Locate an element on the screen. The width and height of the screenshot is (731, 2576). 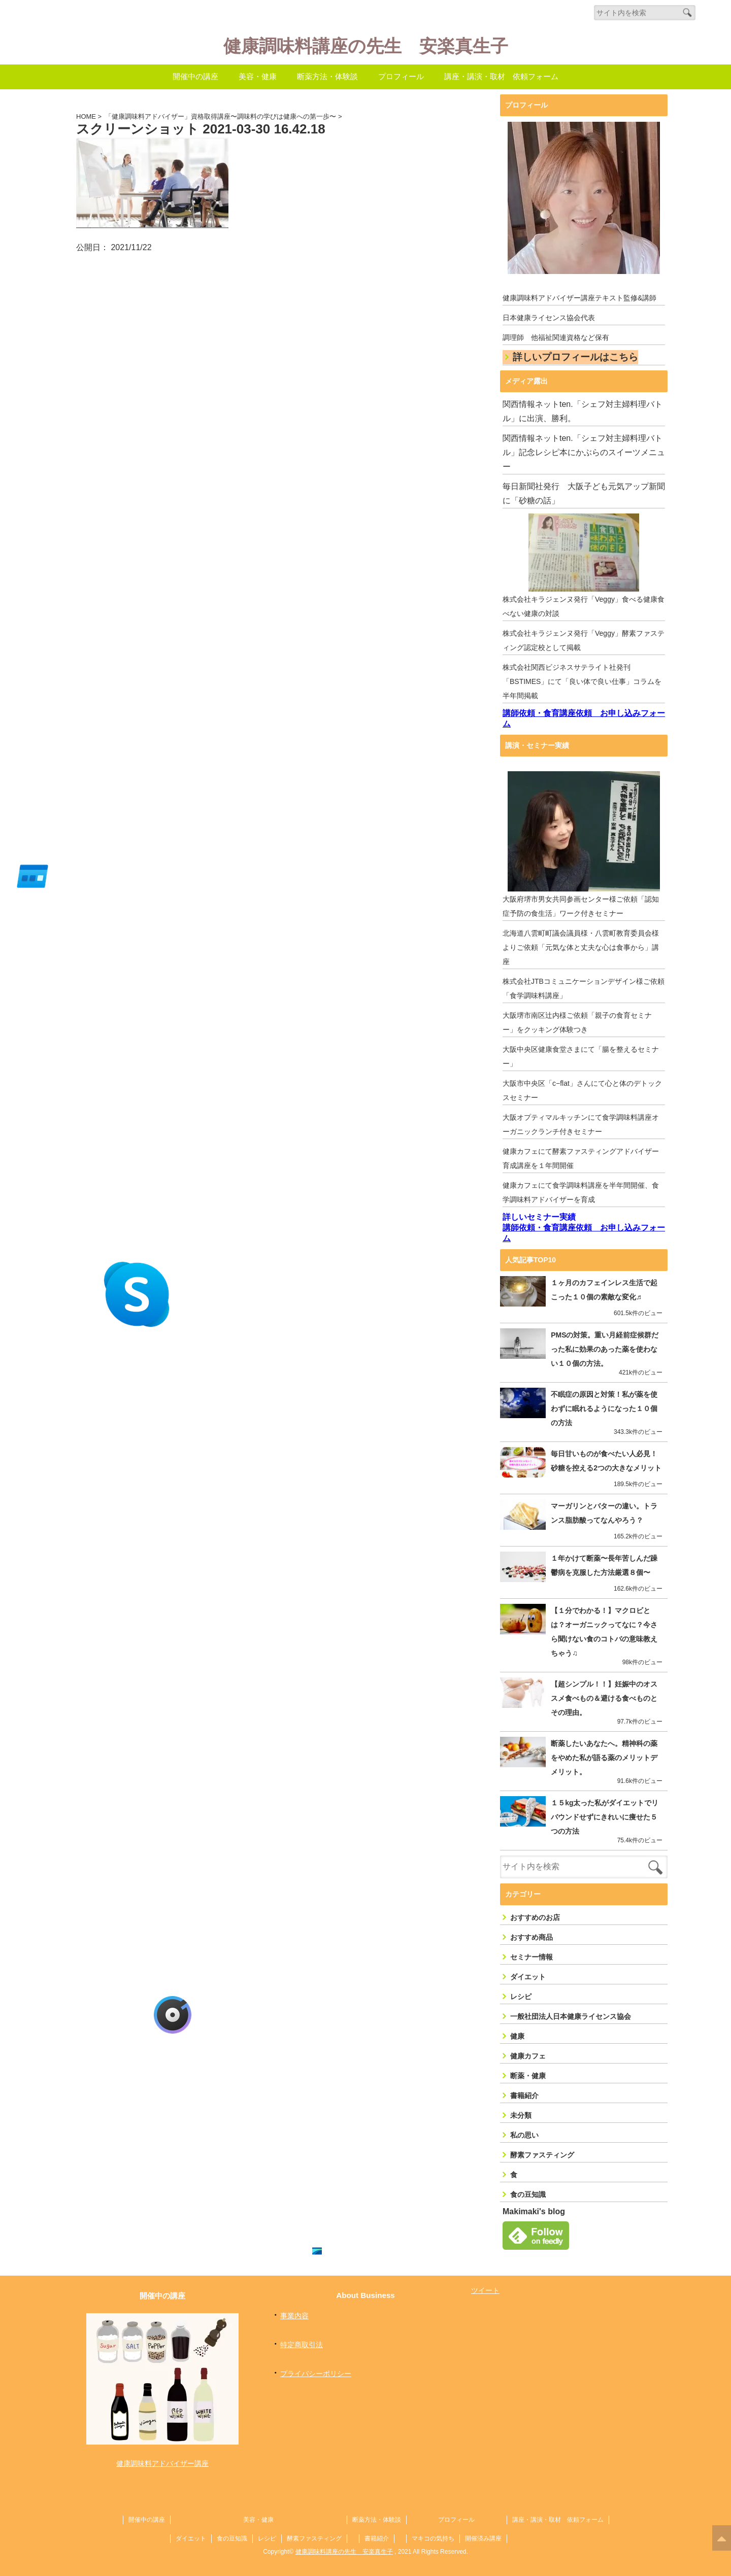
open groove music app is located at coordinates (173, 2015).